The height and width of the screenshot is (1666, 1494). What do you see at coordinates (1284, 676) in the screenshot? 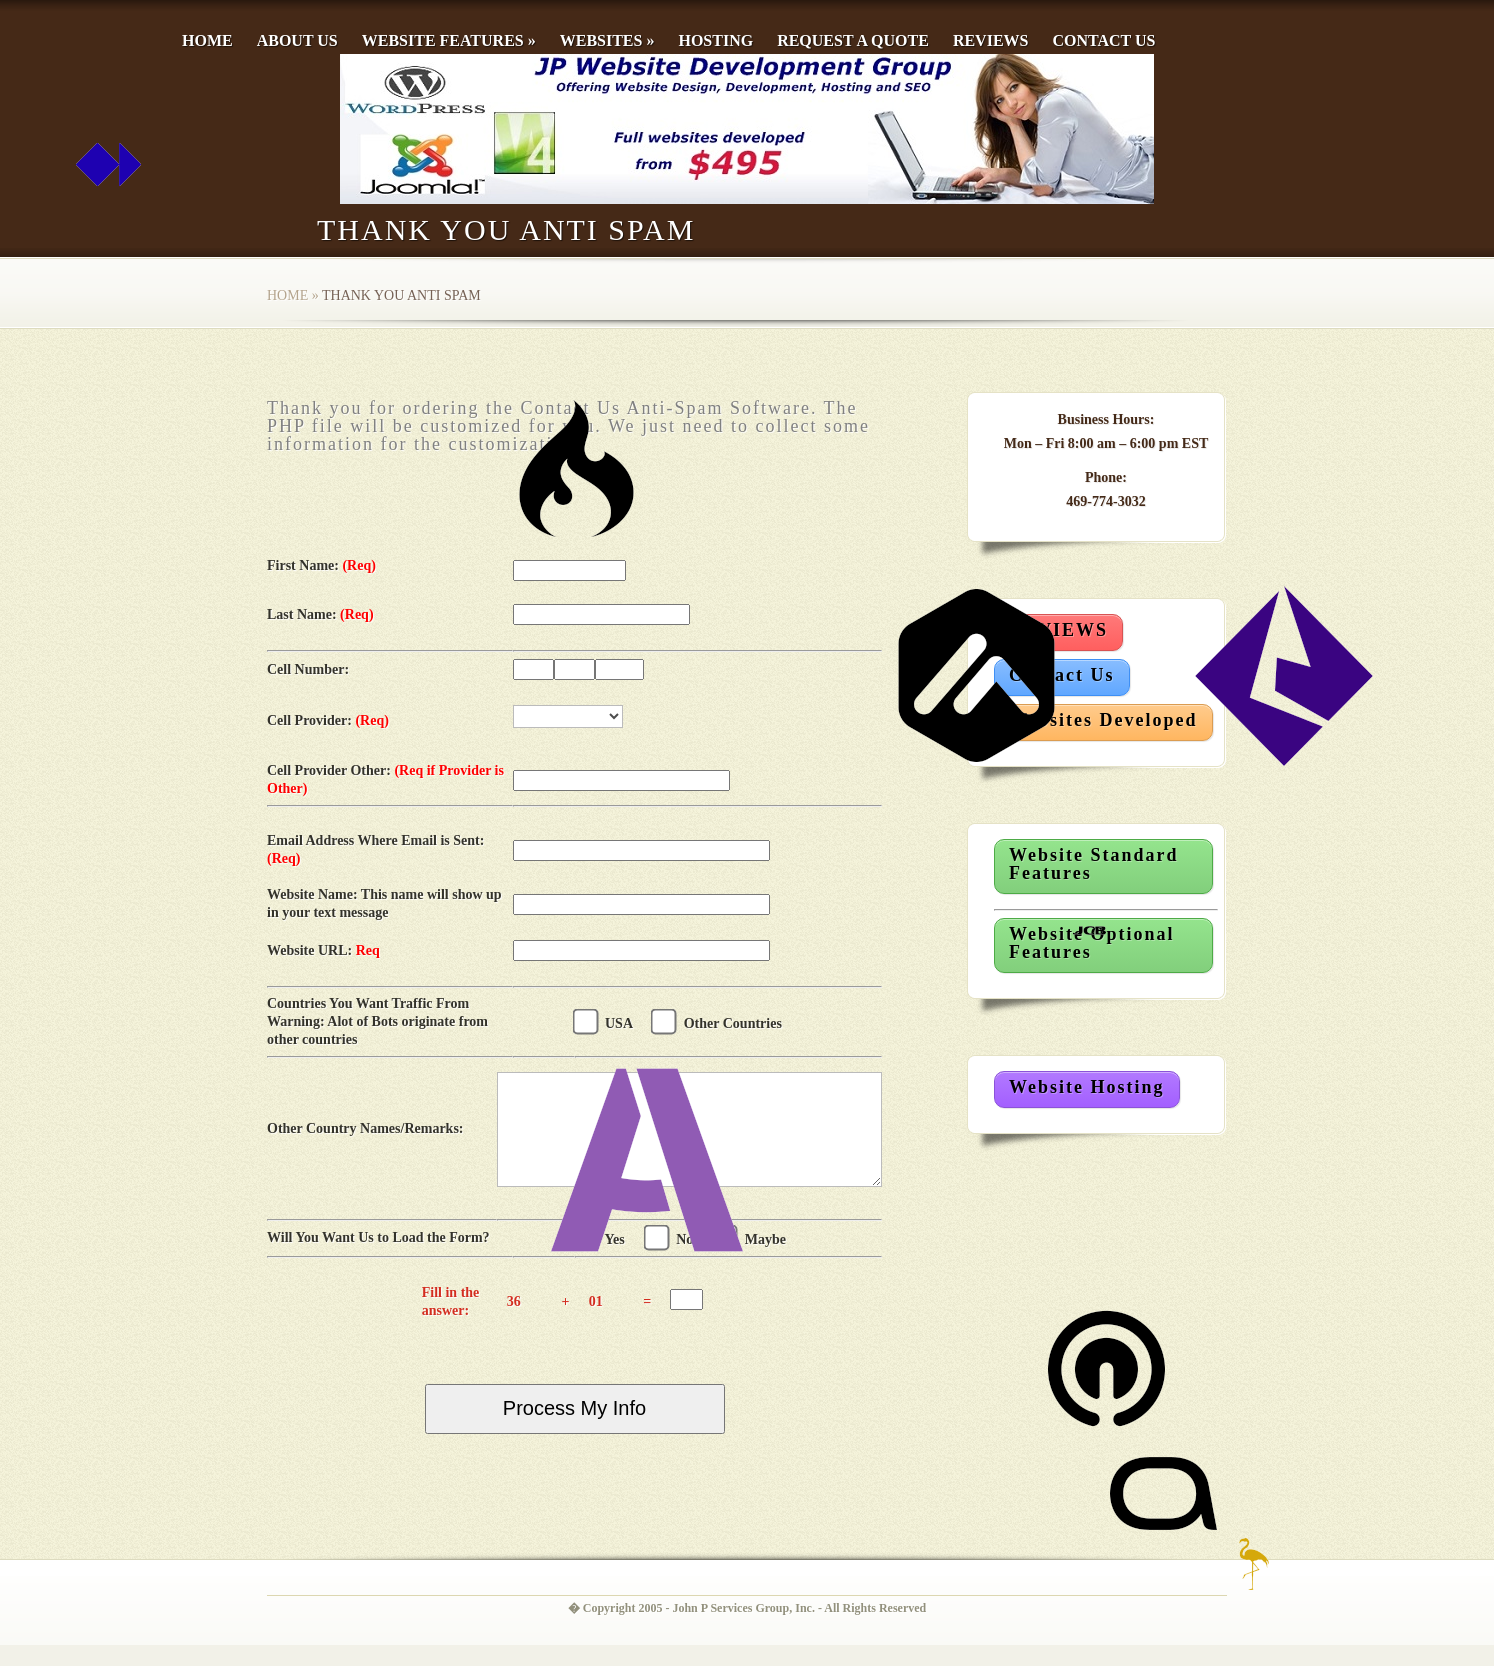
I see `open informatica application` at bounding box center [1284, 676].